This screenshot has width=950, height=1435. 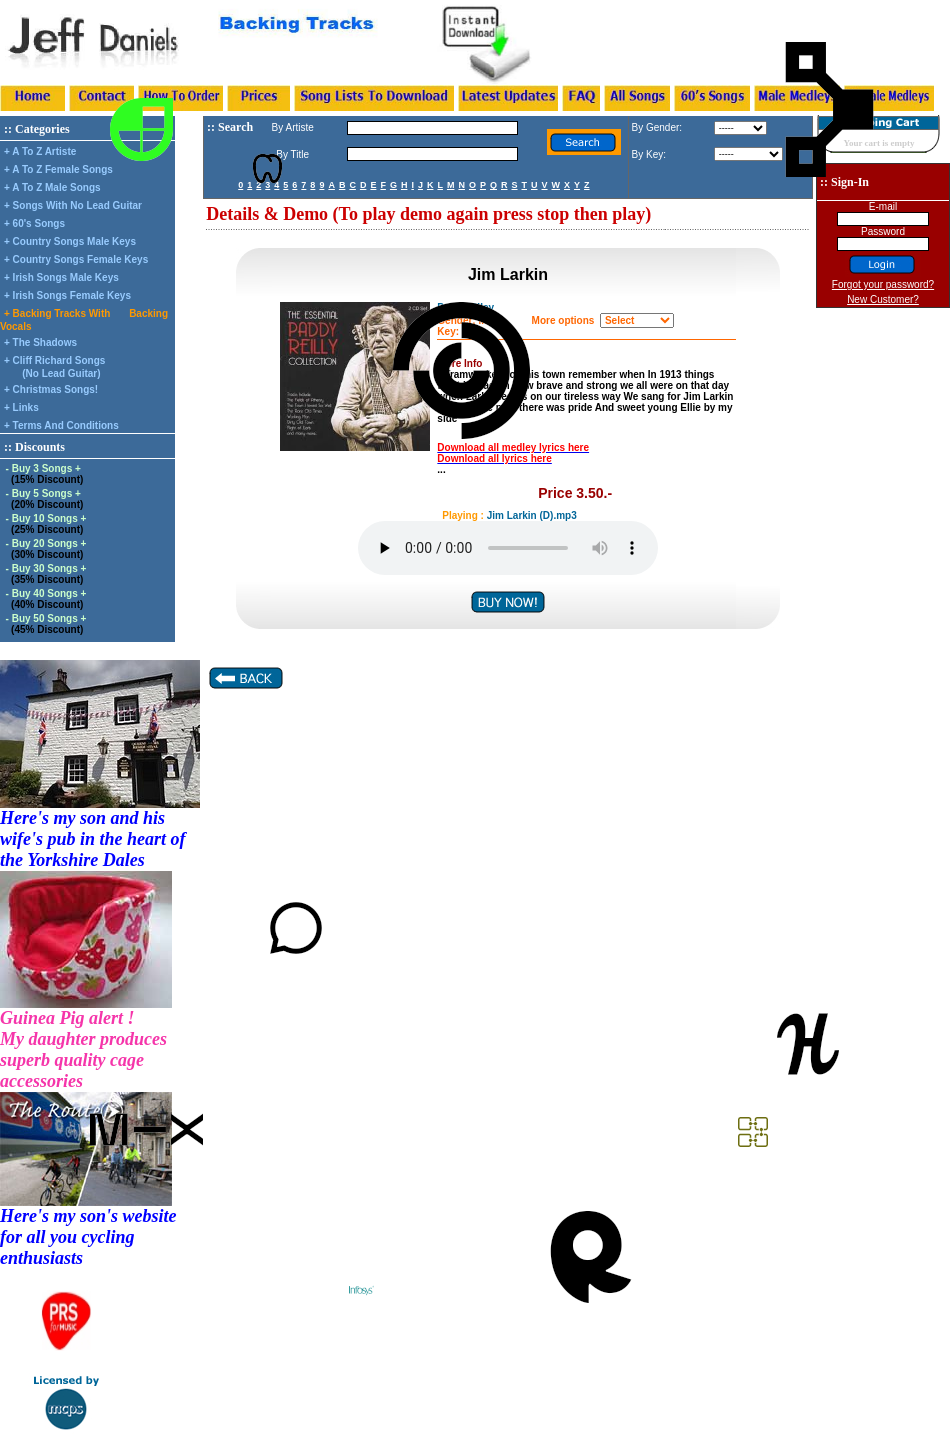 I want to click on open the Rapid API platform, so click(x=591, y=1257).